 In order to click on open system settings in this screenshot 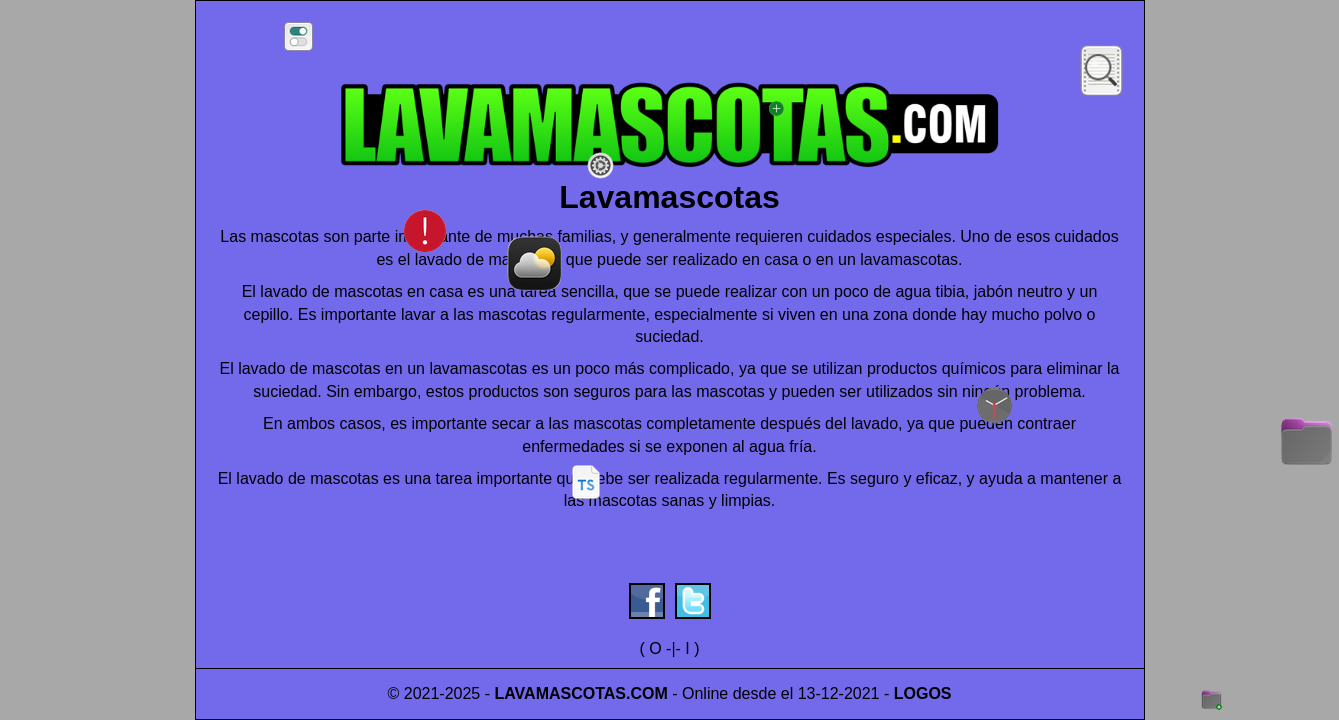, I will do `click(600, 165)`.